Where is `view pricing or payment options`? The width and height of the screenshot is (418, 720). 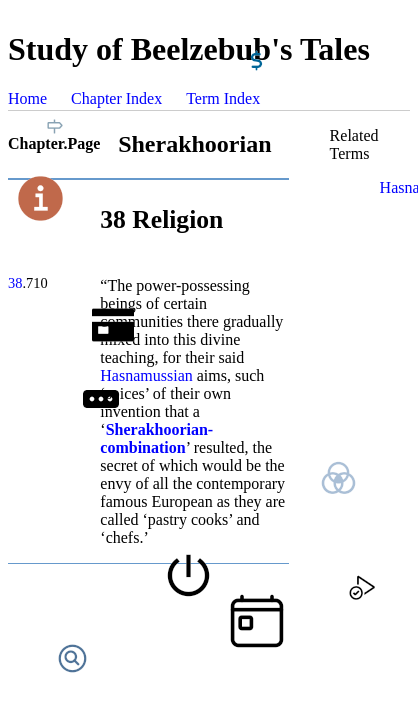
view pricing or payment options is located at coordinates (256, 60).